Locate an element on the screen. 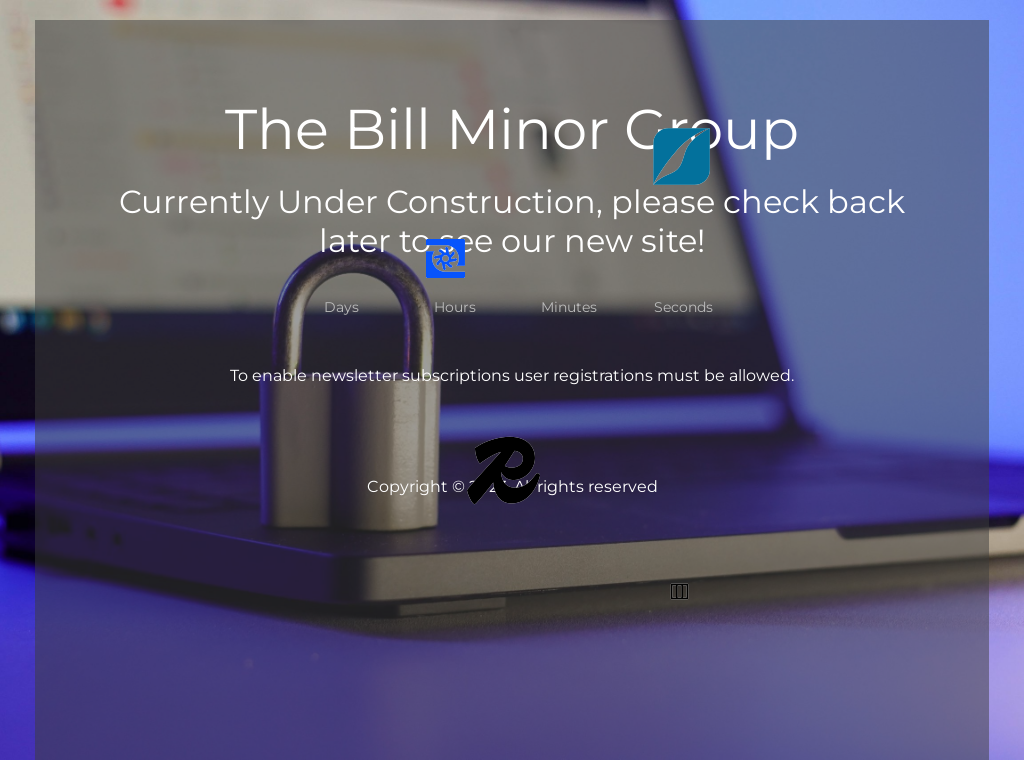 This screenshot has width=1024, height=760. pied piper logo is located at coordinates (681, 156).